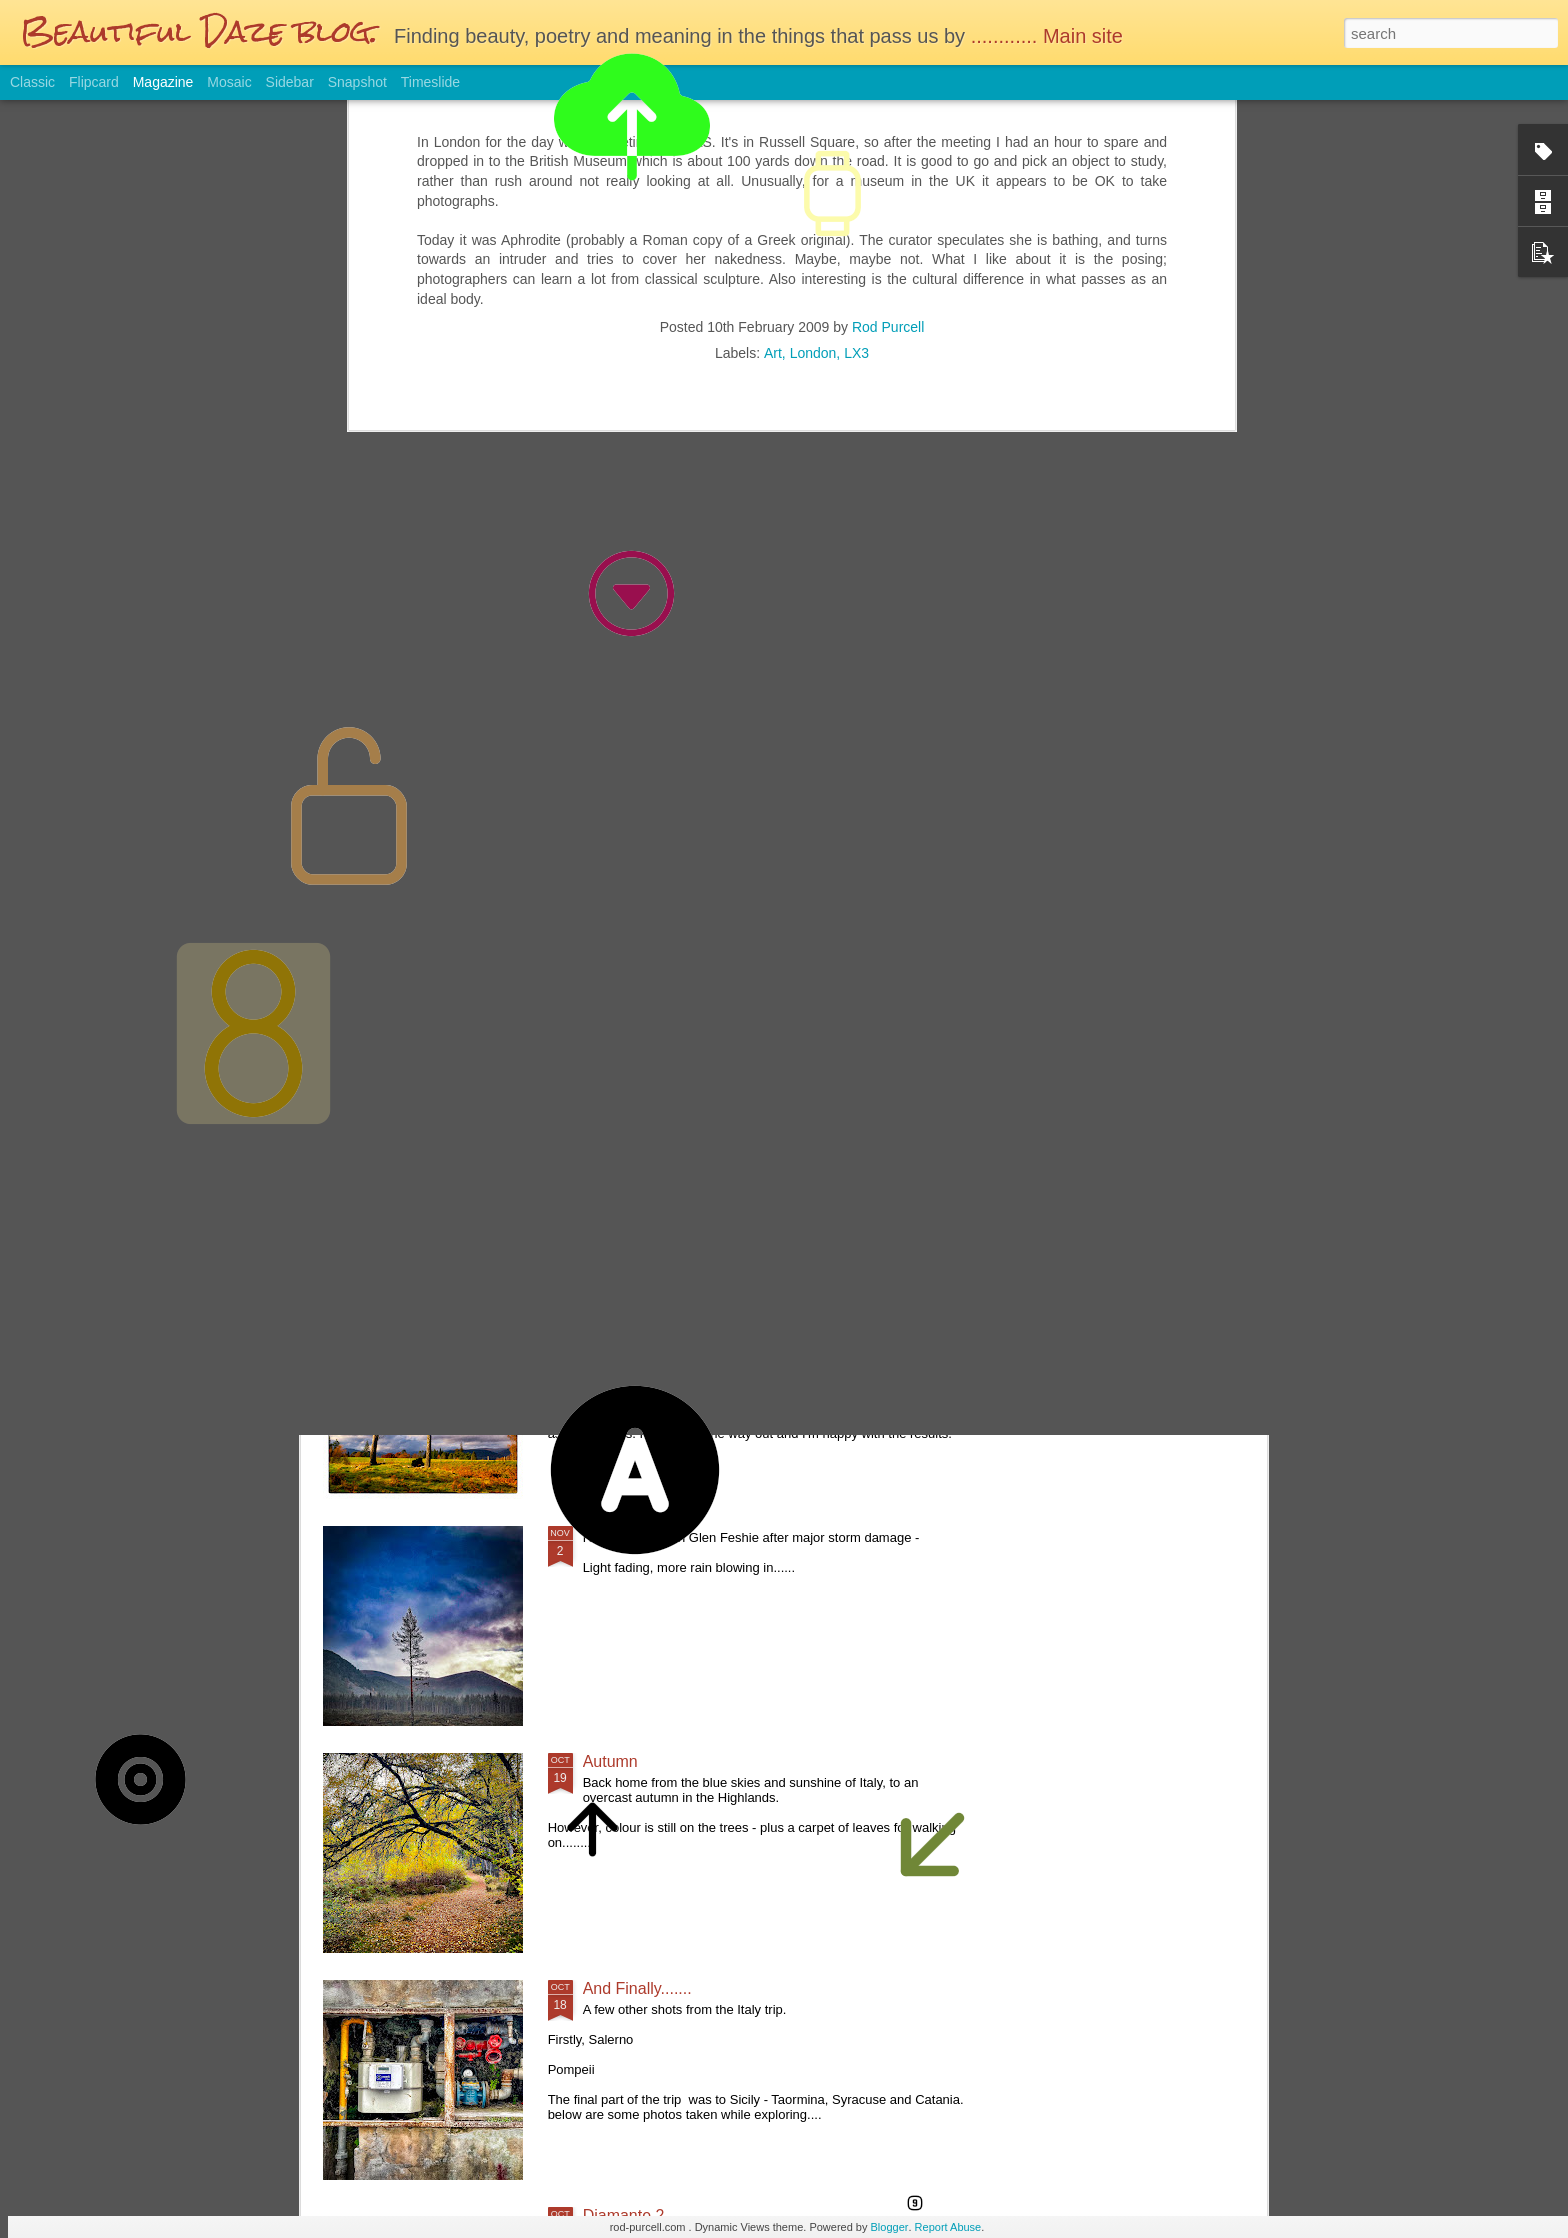 Image resolution: width=1568 pixels, height=2238 pixels. Describe the element at coordinates (349, 806) in the screenshot. I see `indicates an unlocked or unsecured state` at that location.